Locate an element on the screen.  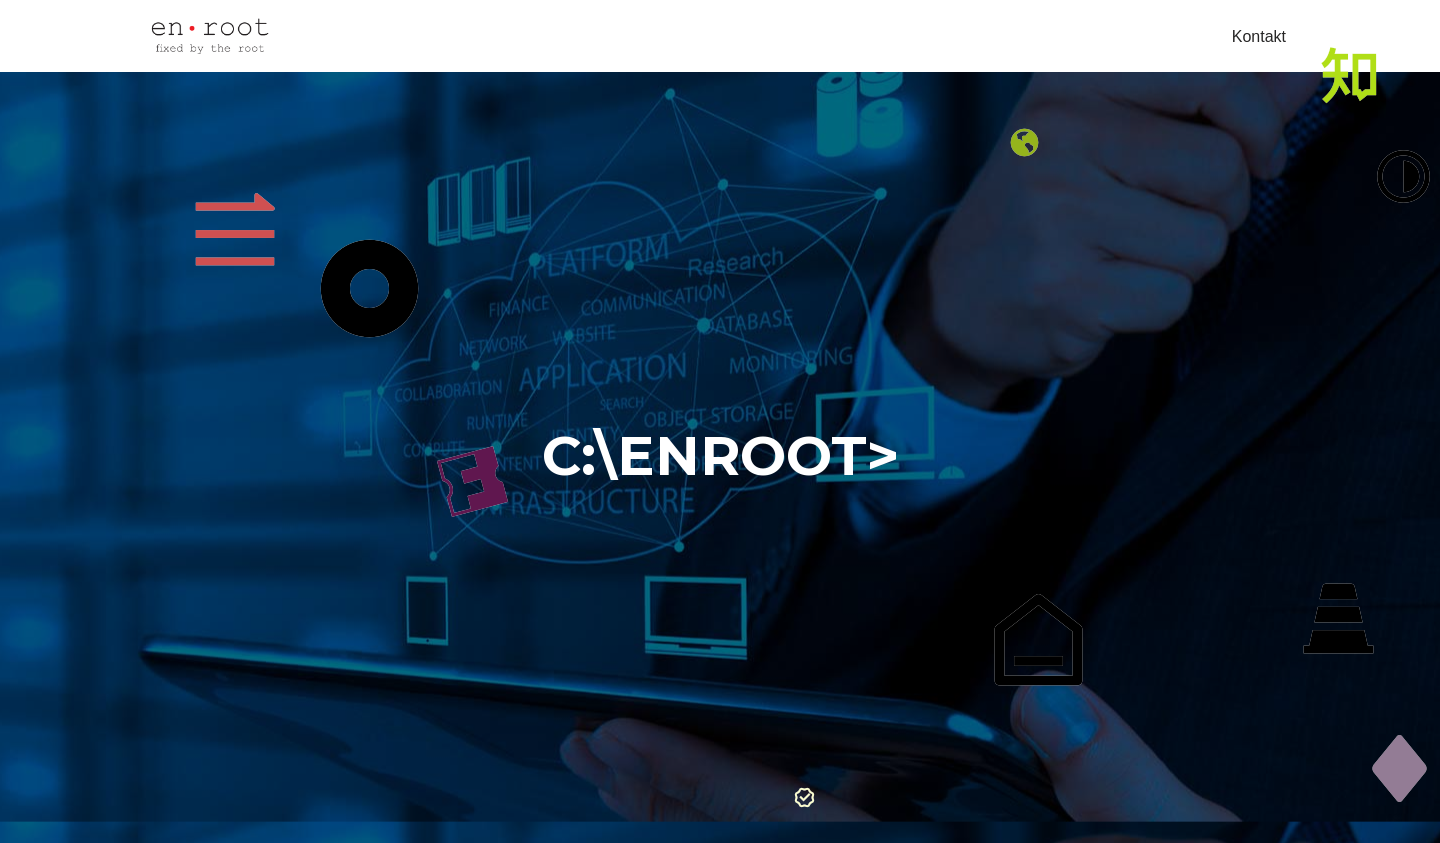
diamond suit symbol for card games is located at coordinates (1399, 768).